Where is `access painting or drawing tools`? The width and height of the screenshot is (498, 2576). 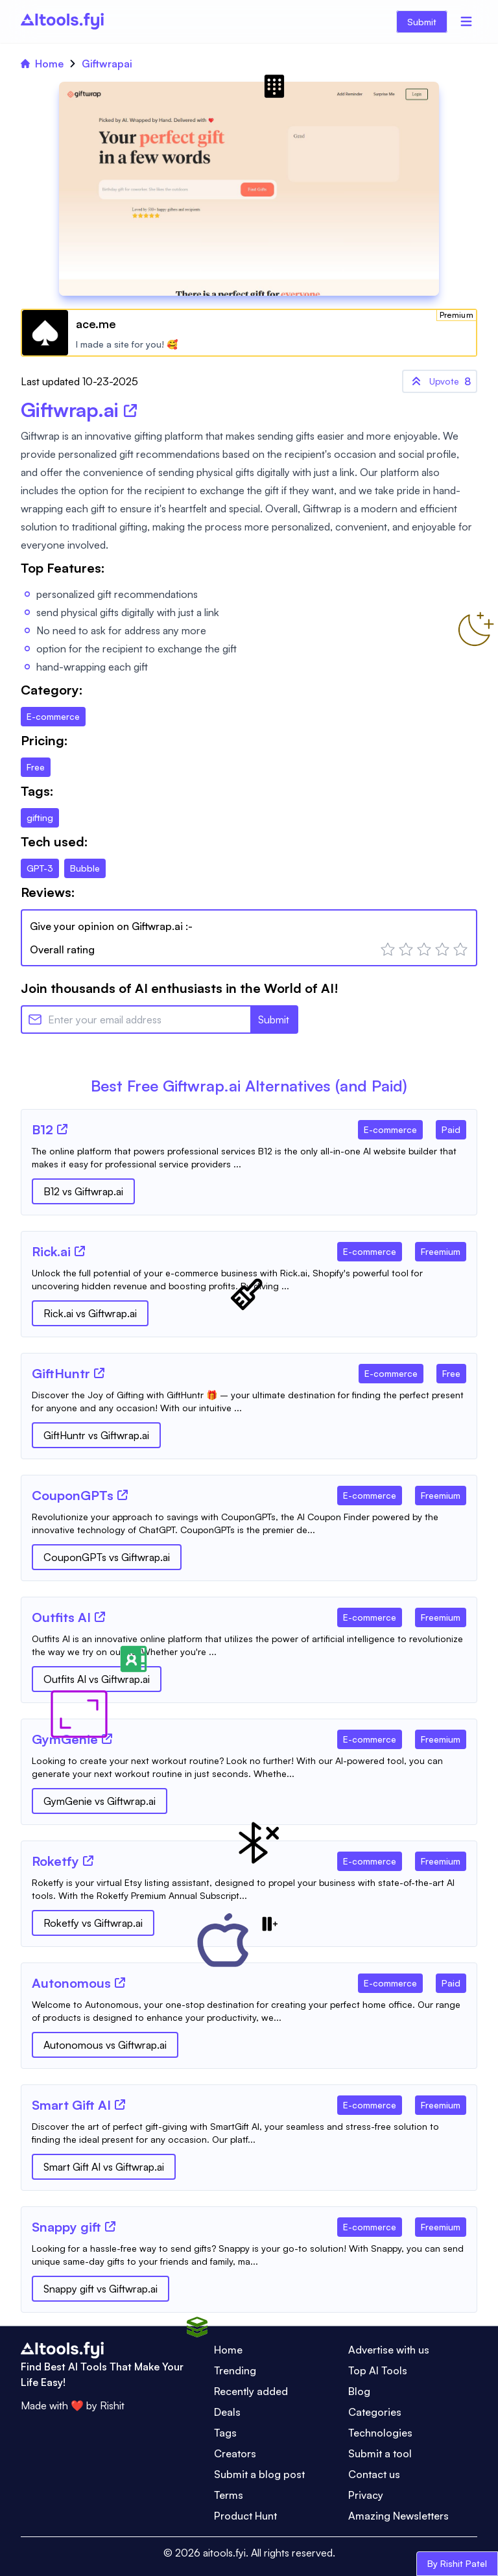
access painting or drawing tools is located at coordinates (247, 1294).